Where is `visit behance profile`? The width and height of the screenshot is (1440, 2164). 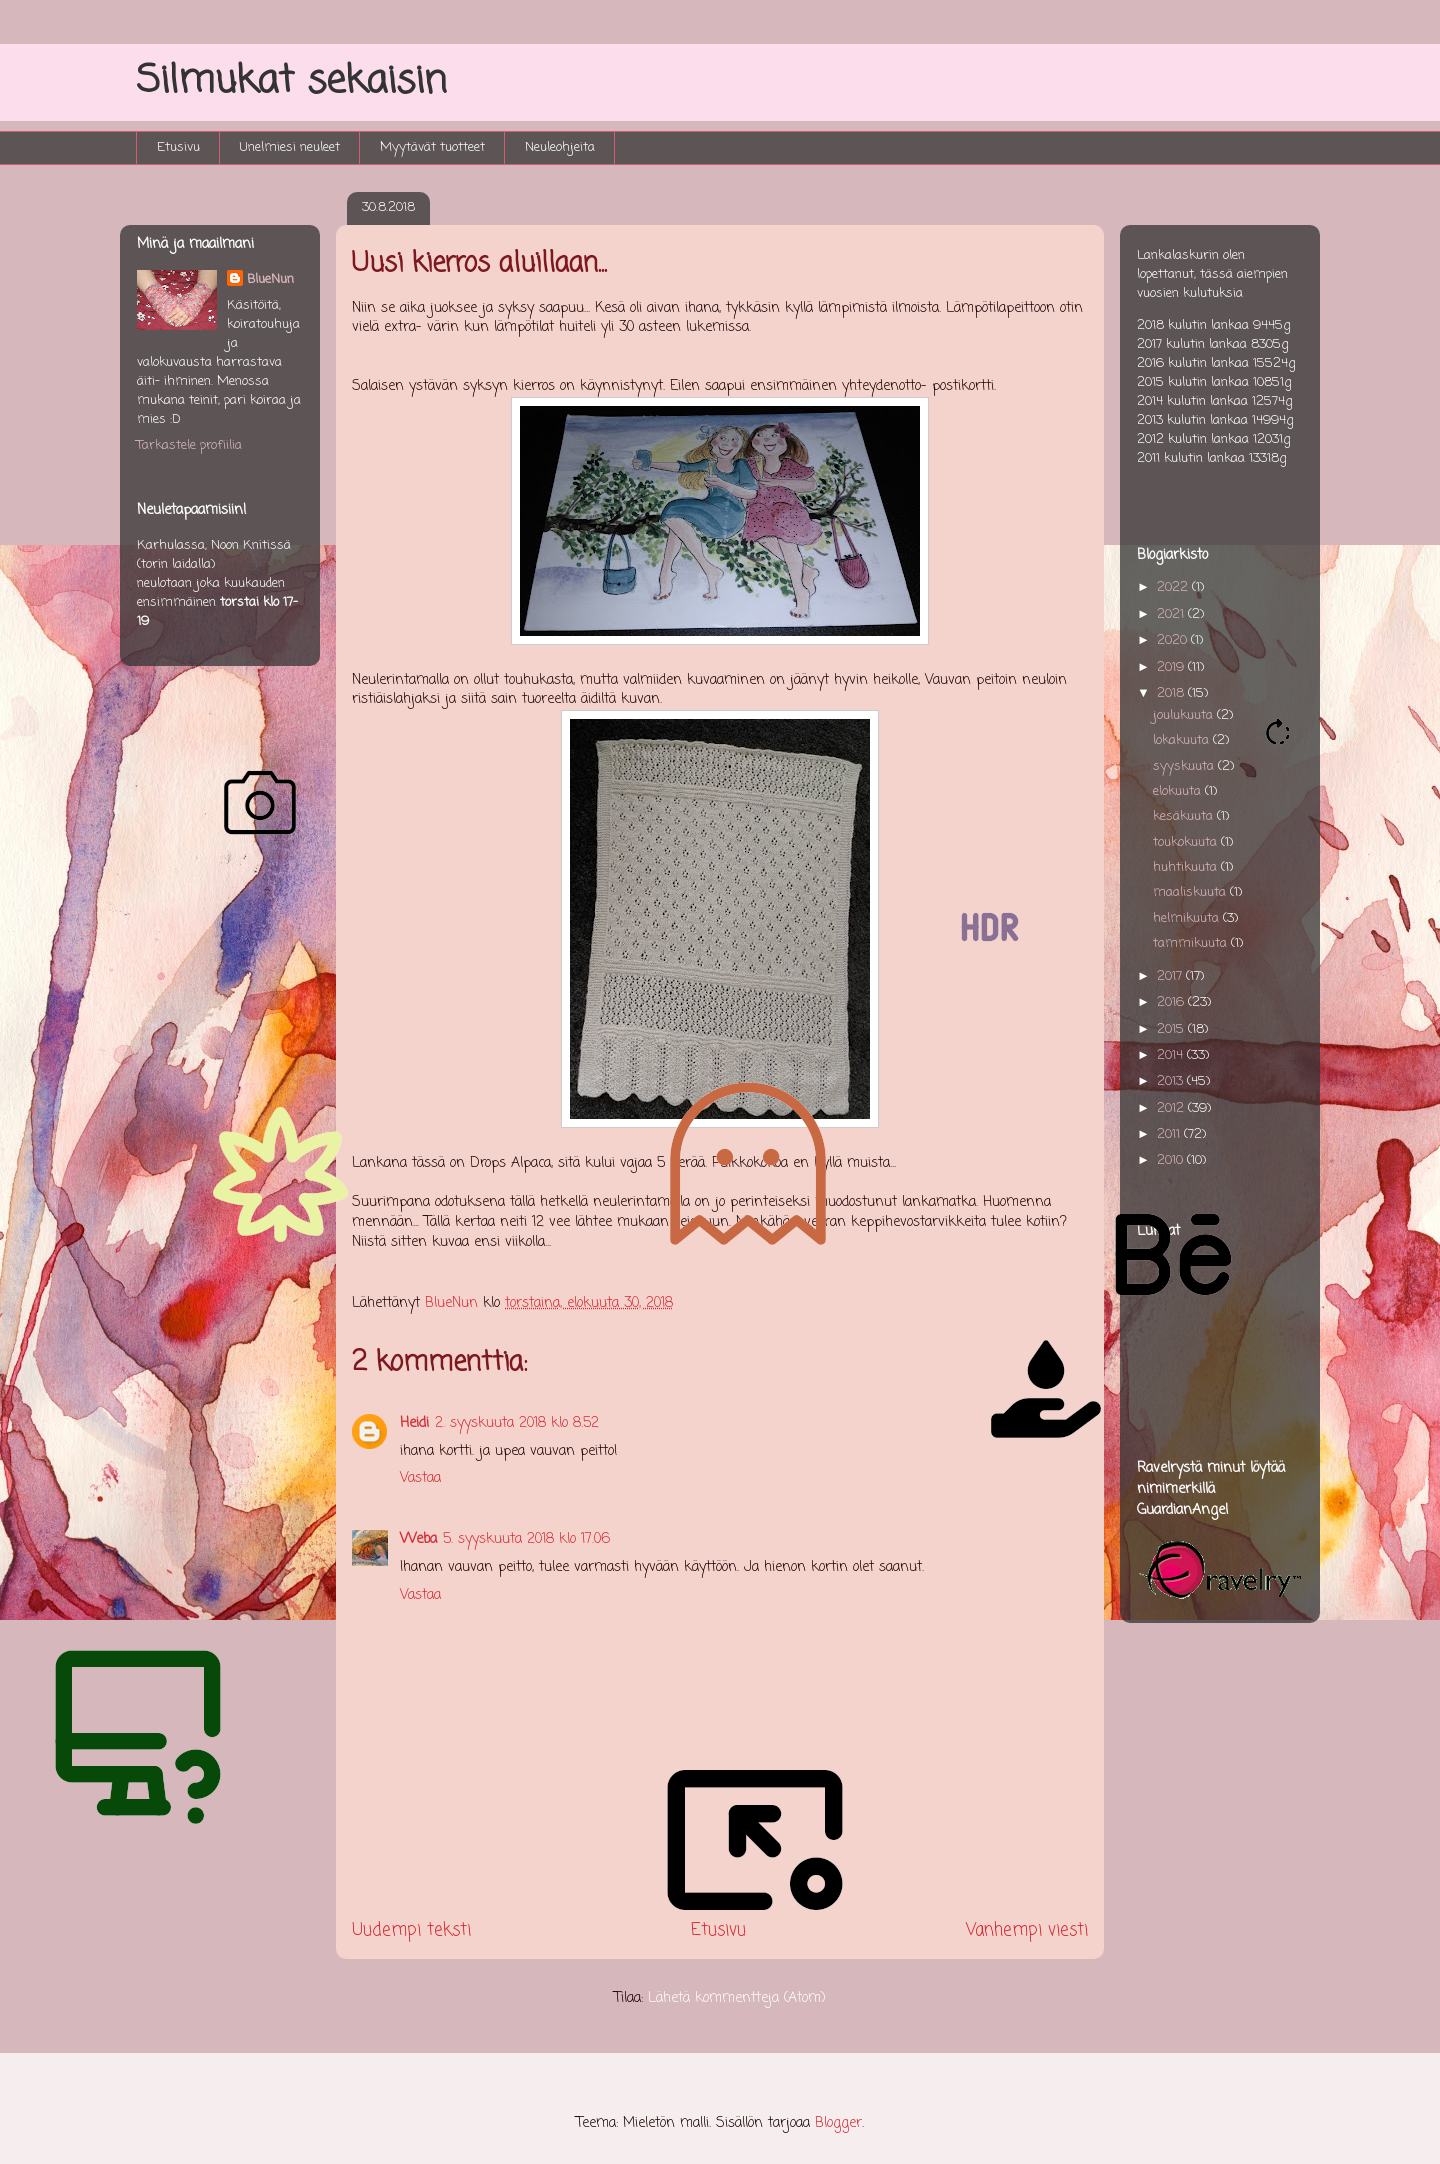 visit behance profile is located at coordinates (1173, 1254).